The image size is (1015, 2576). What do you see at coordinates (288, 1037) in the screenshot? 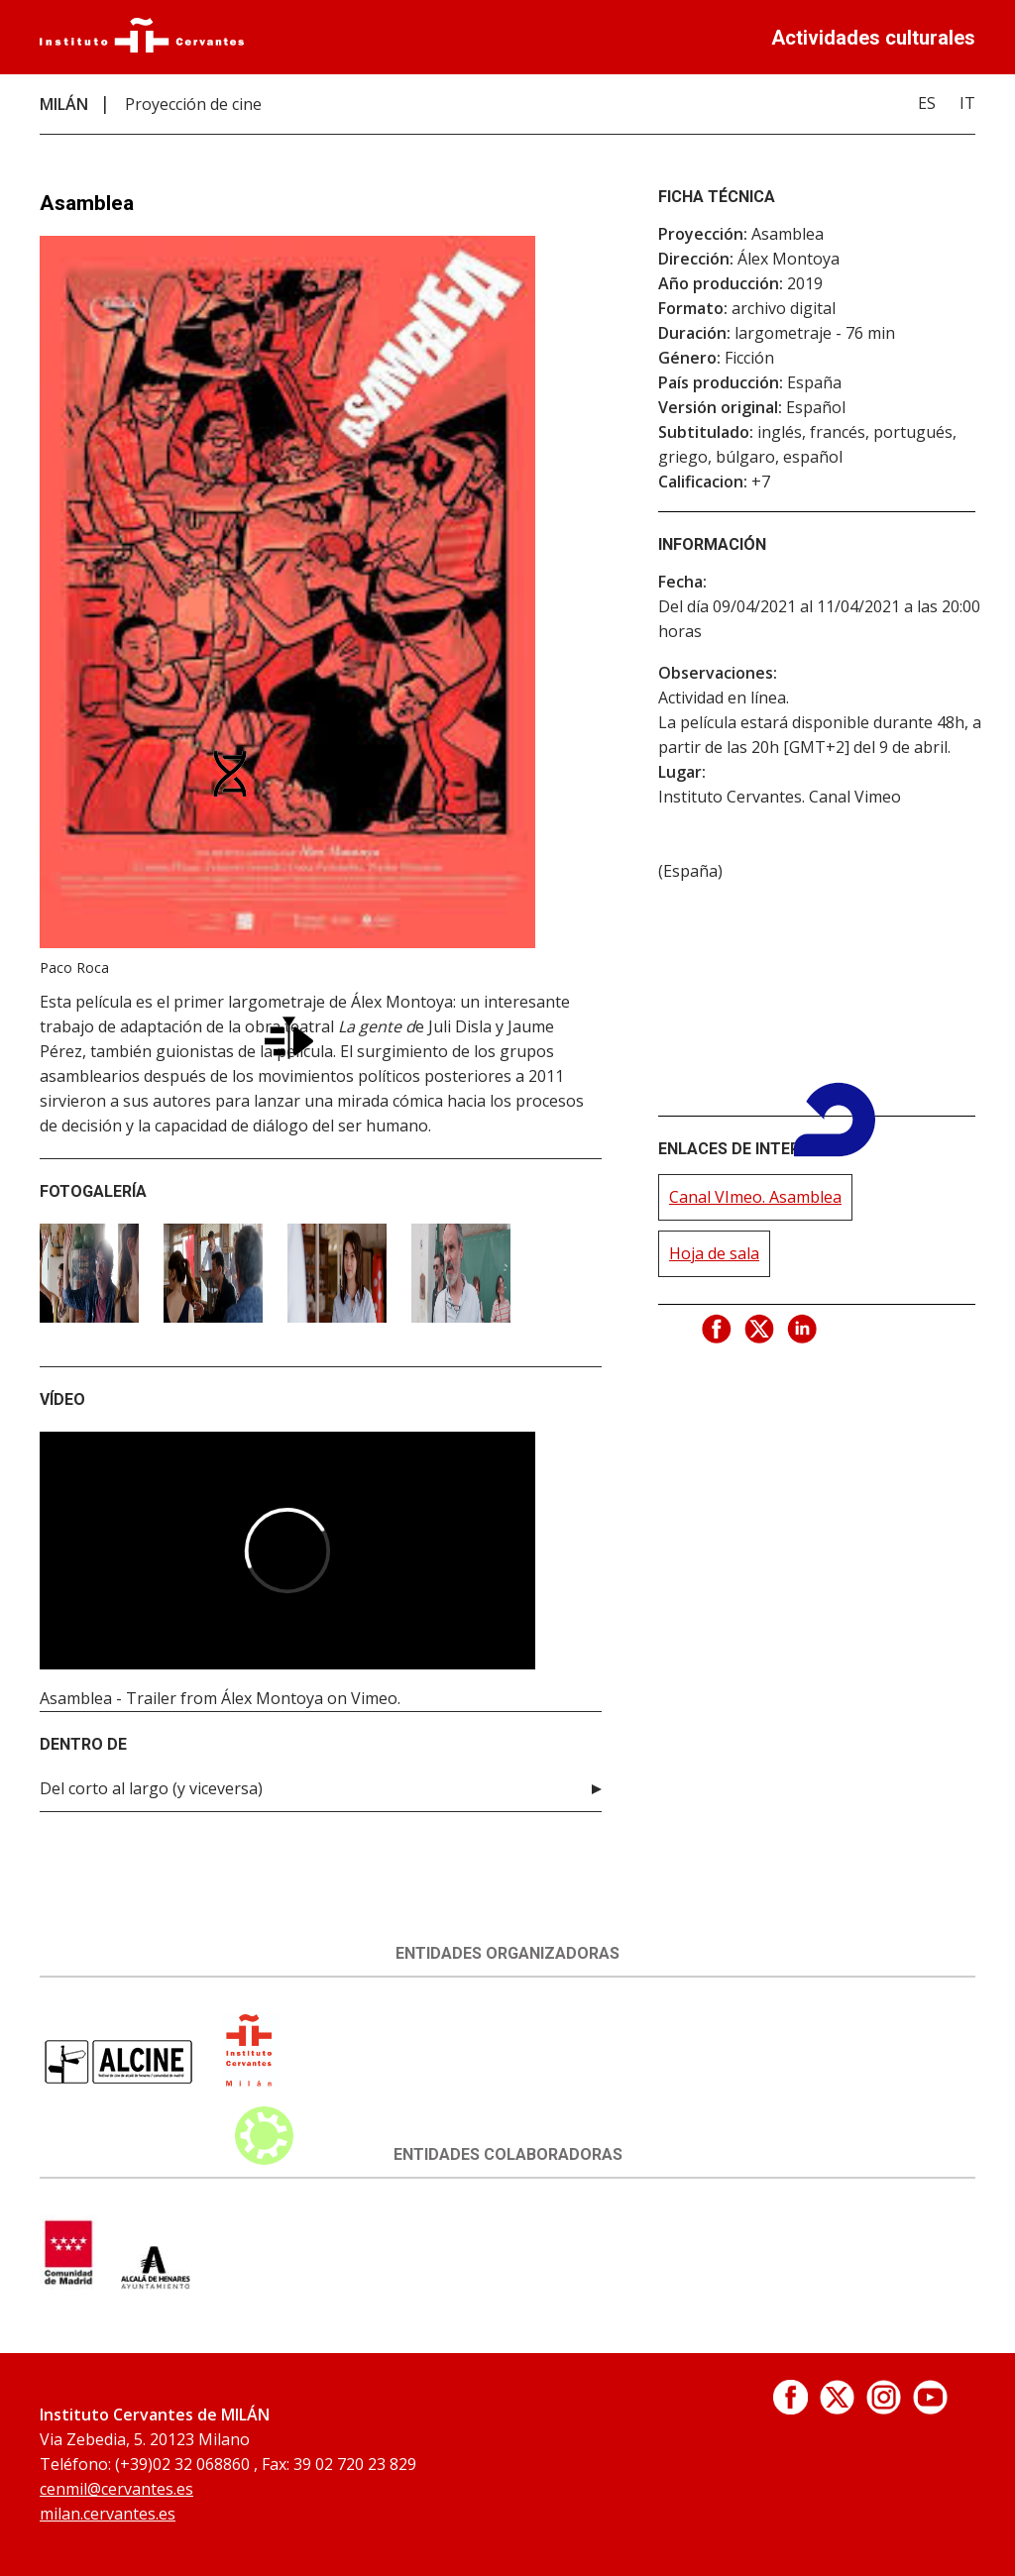
I see `open kdenlive video editor` at bounding box center [288, 1037].